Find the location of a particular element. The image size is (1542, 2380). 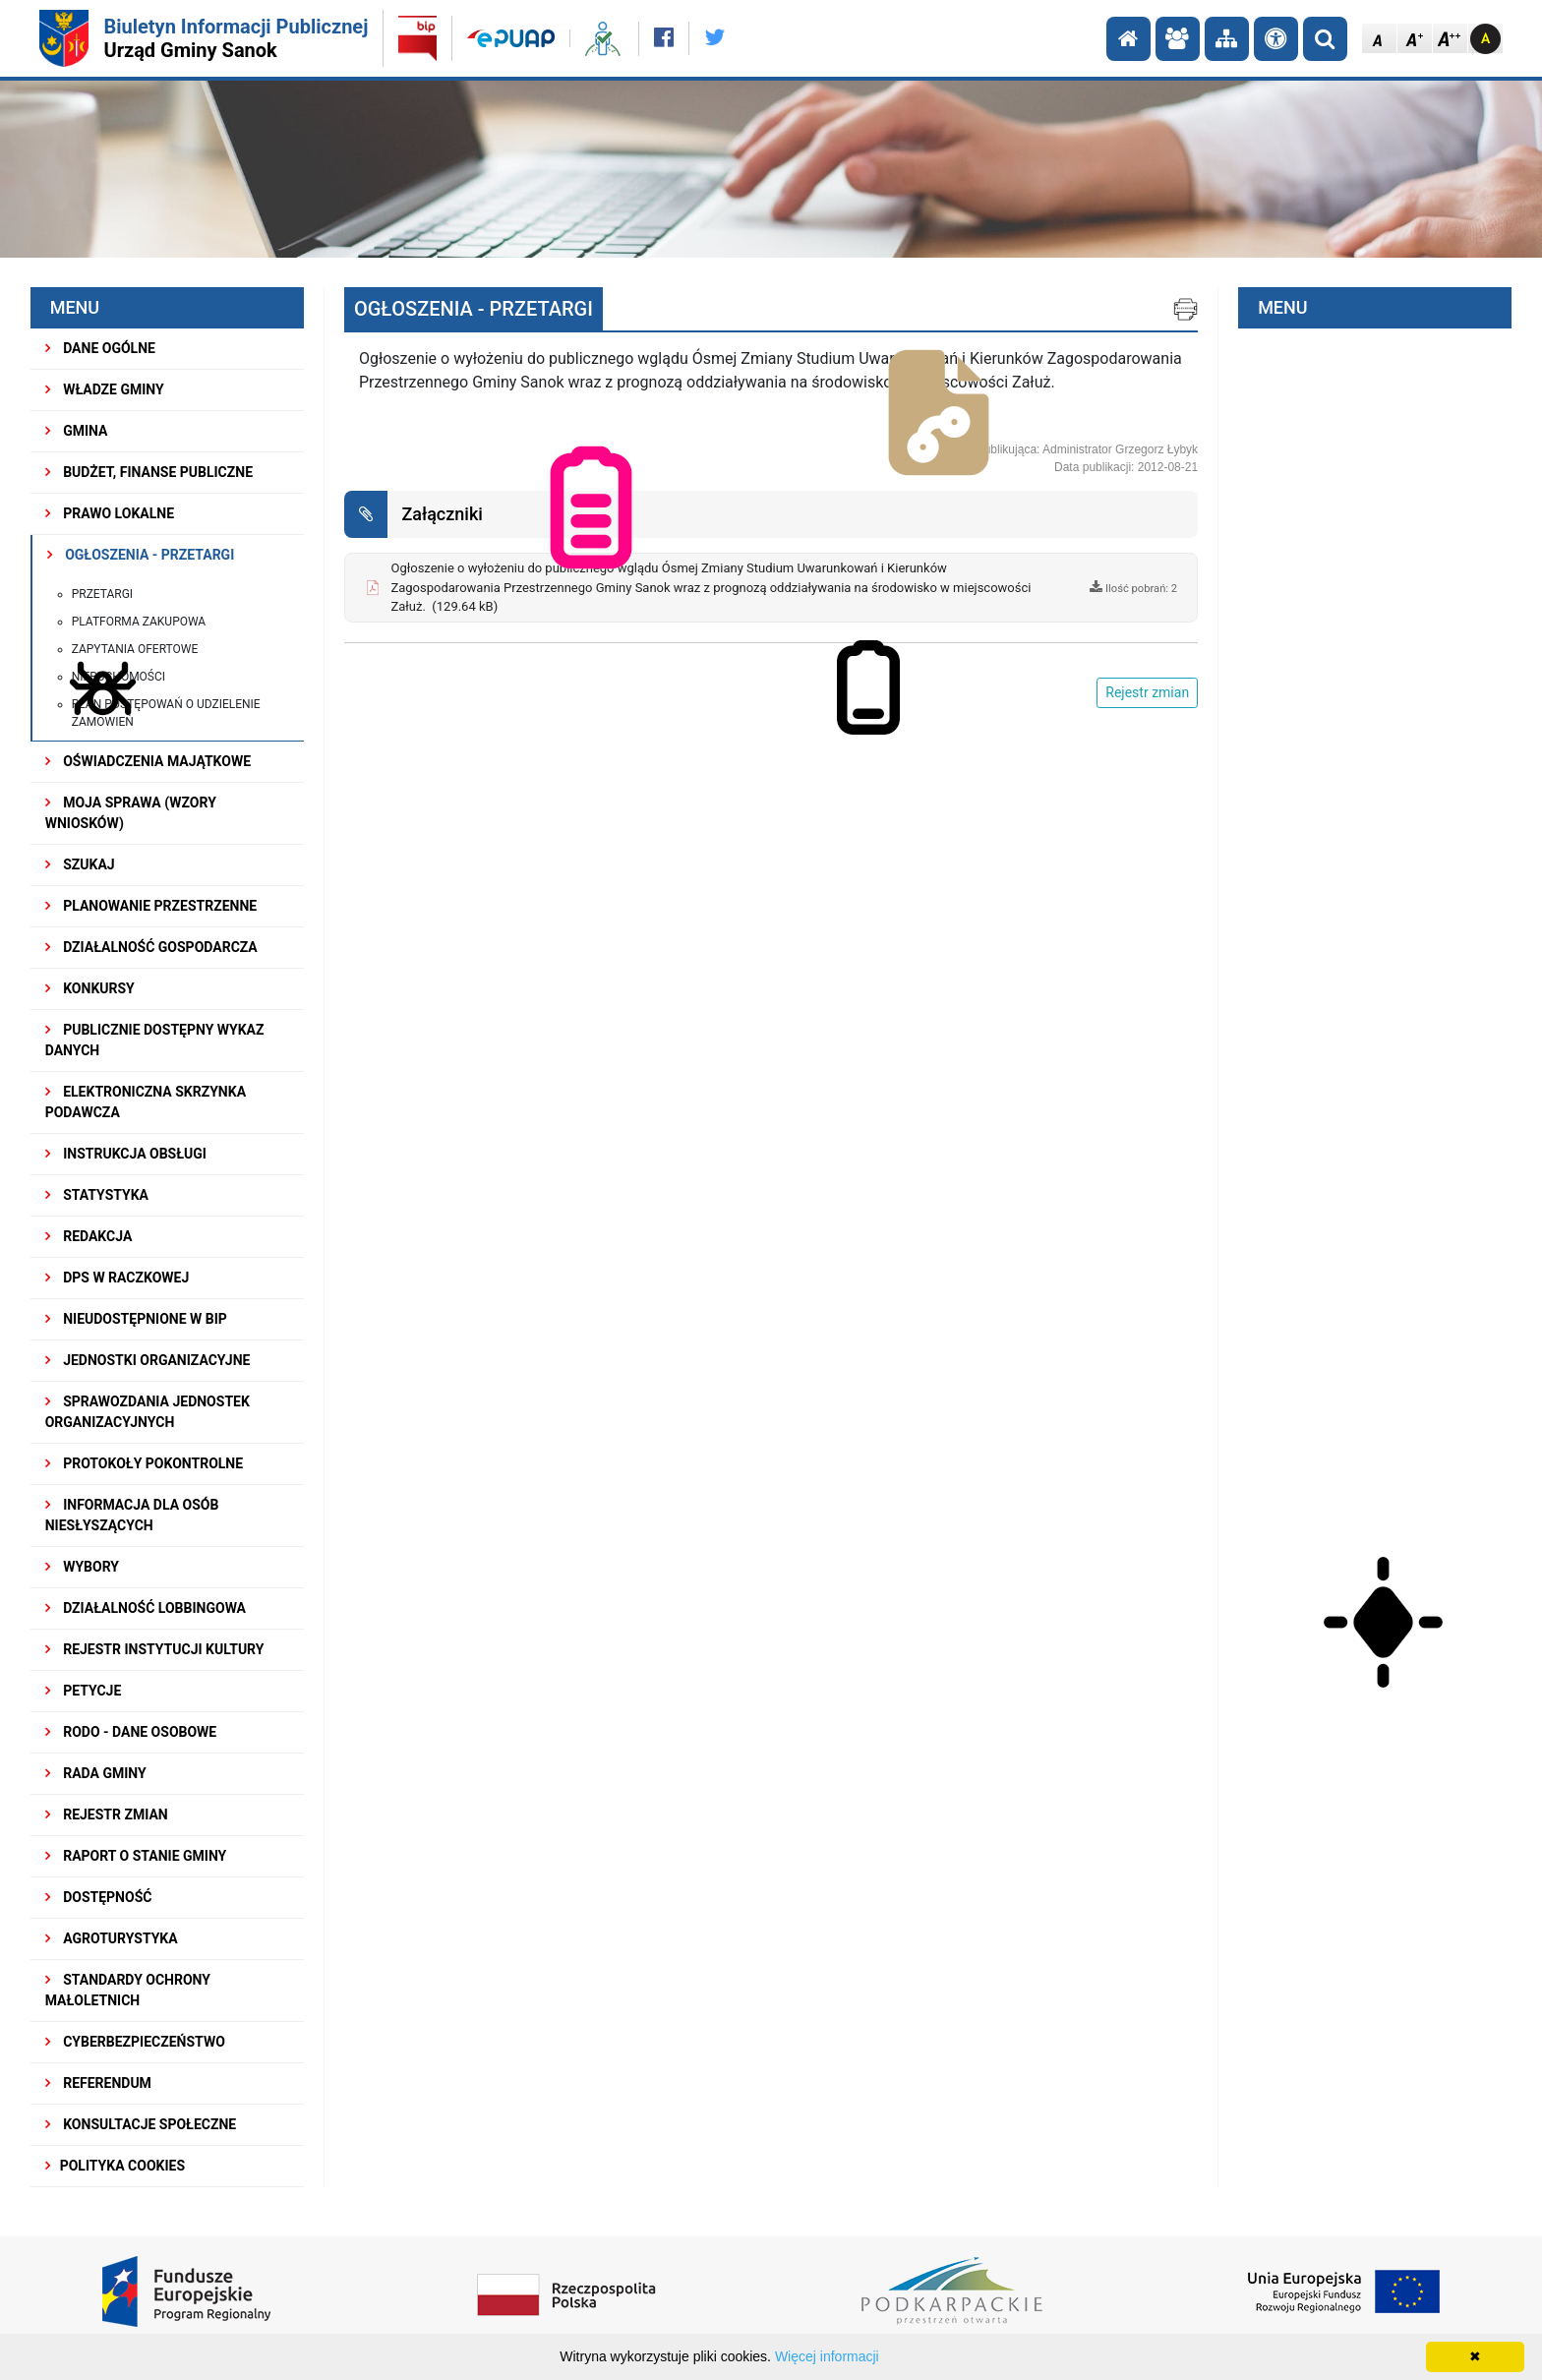

center-align keyframes on the timeline is located at coordinates (1383, 1622).